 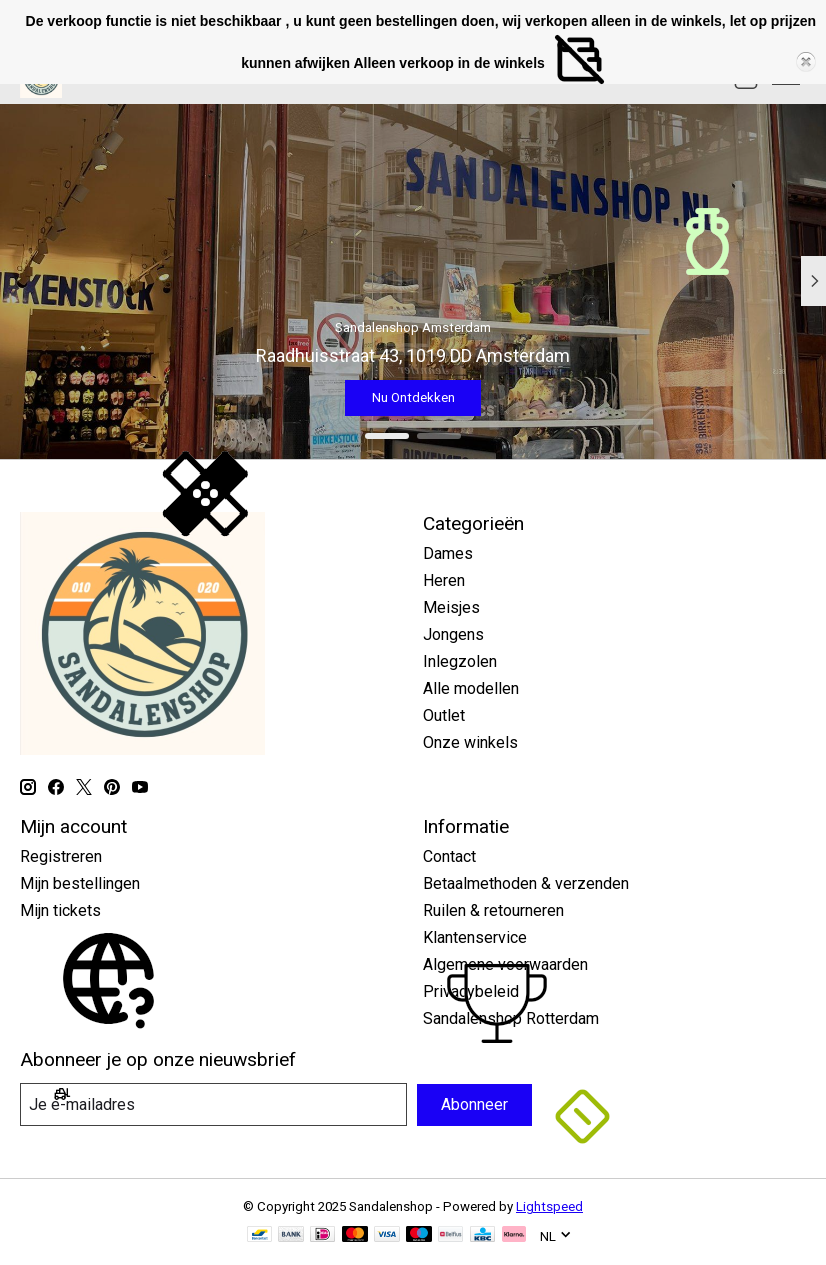 What do you see at coordinates (707, 241) in the screenshot?
I see `browse historical or ancient artifacts` at bounding box center [707, 241].